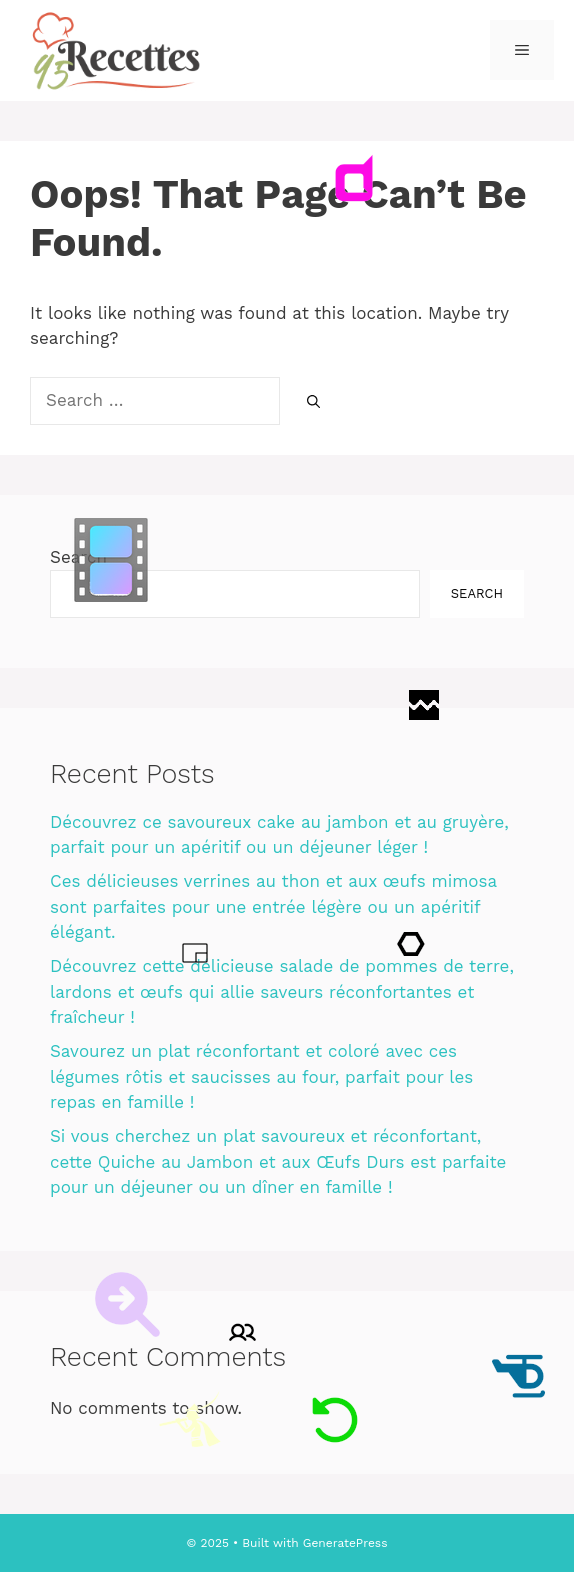 This screenshot has width=574, height=1572. Describe the element at coordinates (424, 705) in the screenshot. I see `indicates image failed to load` at that location.